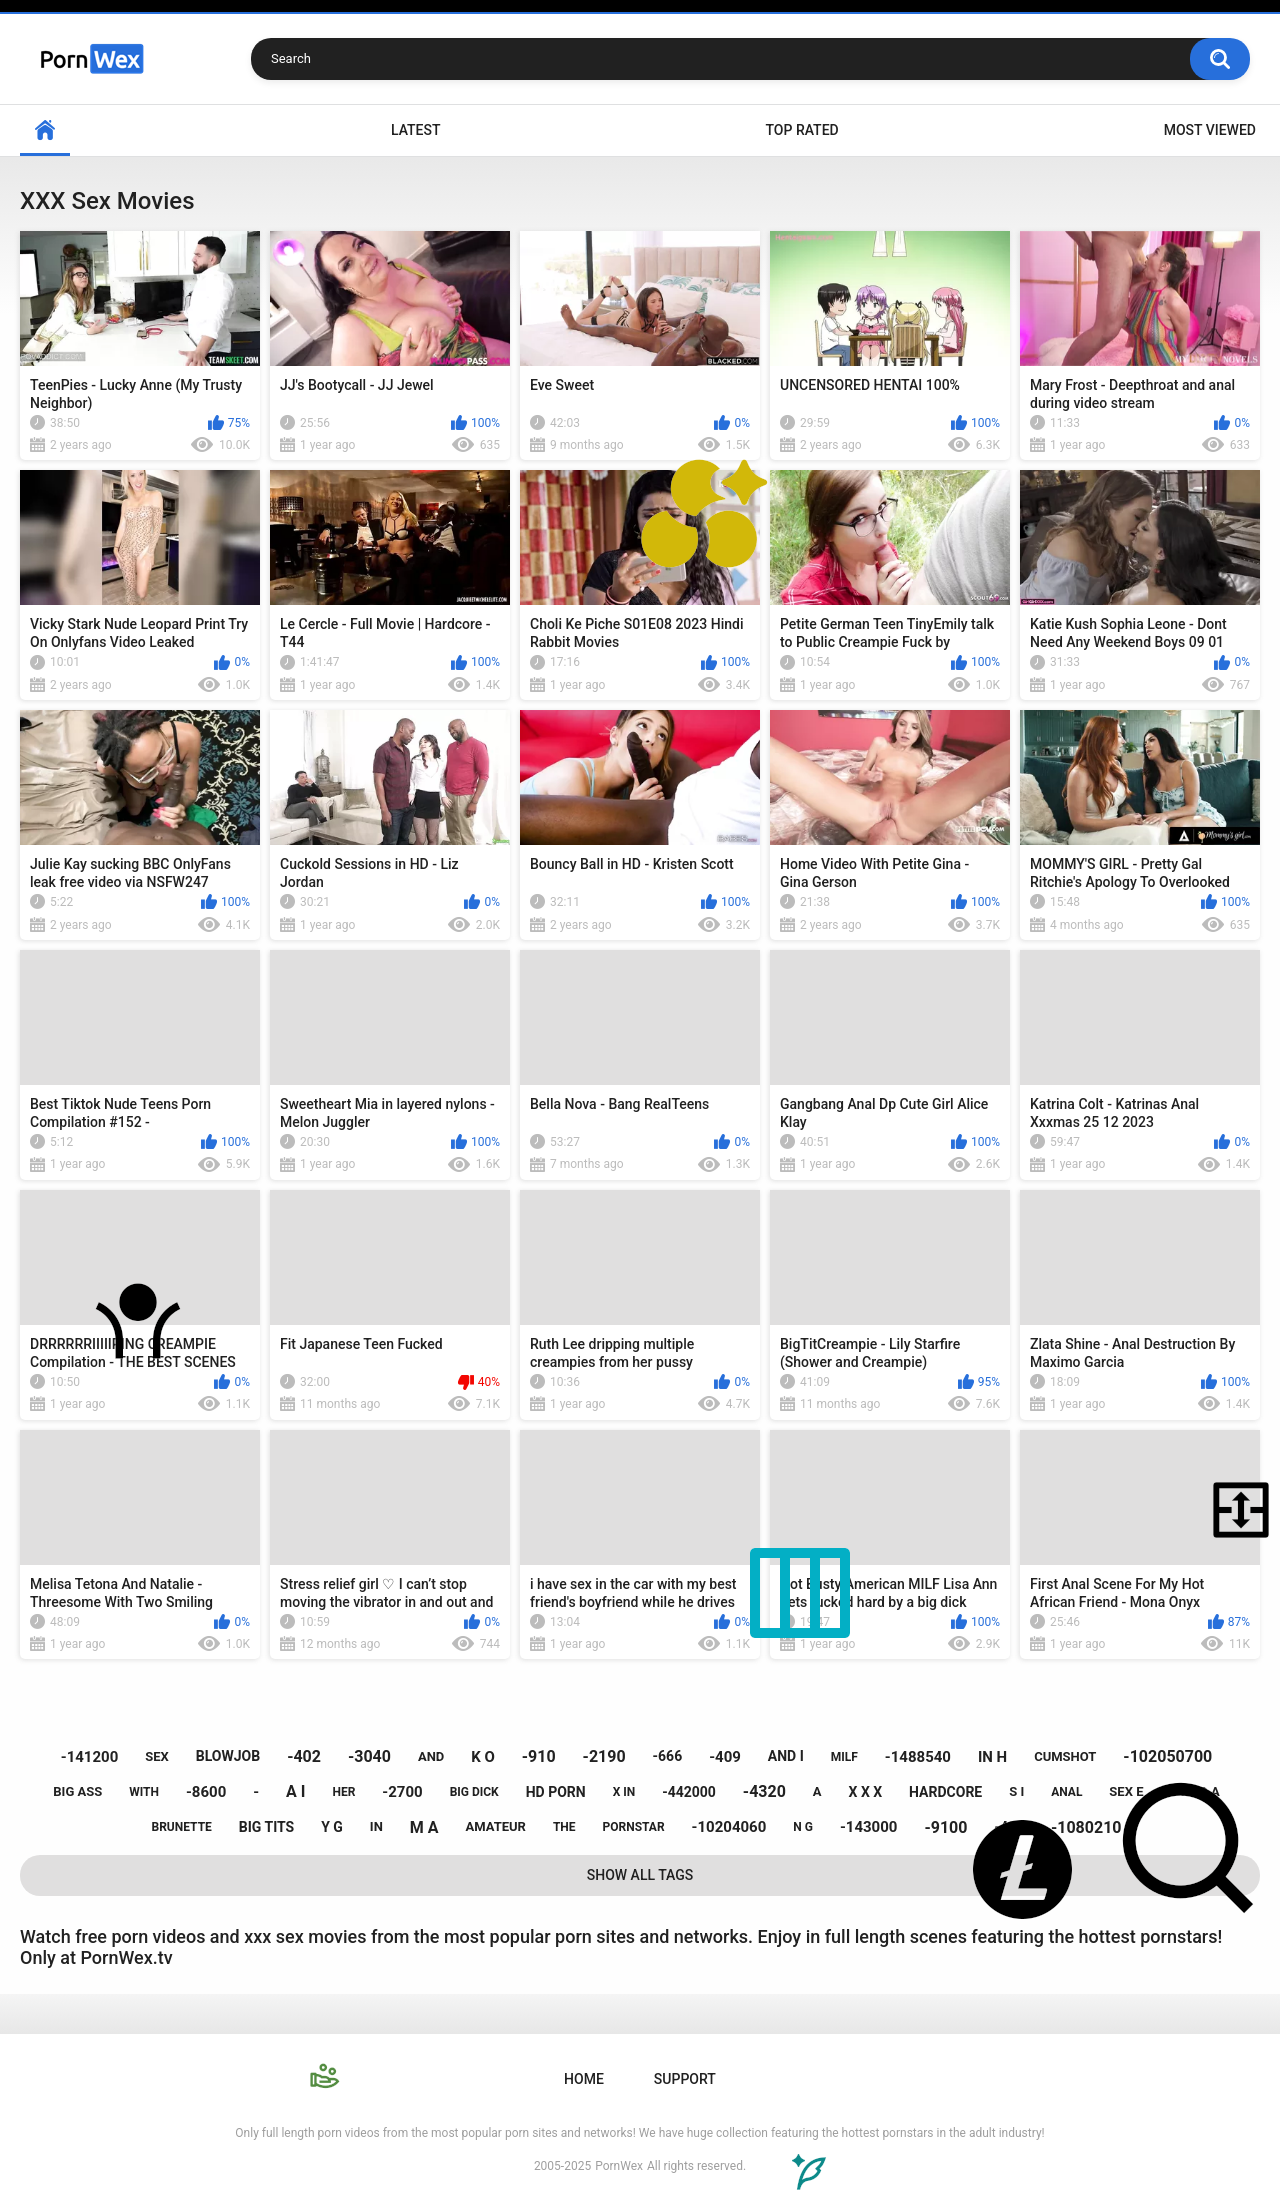 The height and width of the screenshot is (2205, 1280). I want to click on indicates a welcoming or friendly user state, so click(138, 1321).